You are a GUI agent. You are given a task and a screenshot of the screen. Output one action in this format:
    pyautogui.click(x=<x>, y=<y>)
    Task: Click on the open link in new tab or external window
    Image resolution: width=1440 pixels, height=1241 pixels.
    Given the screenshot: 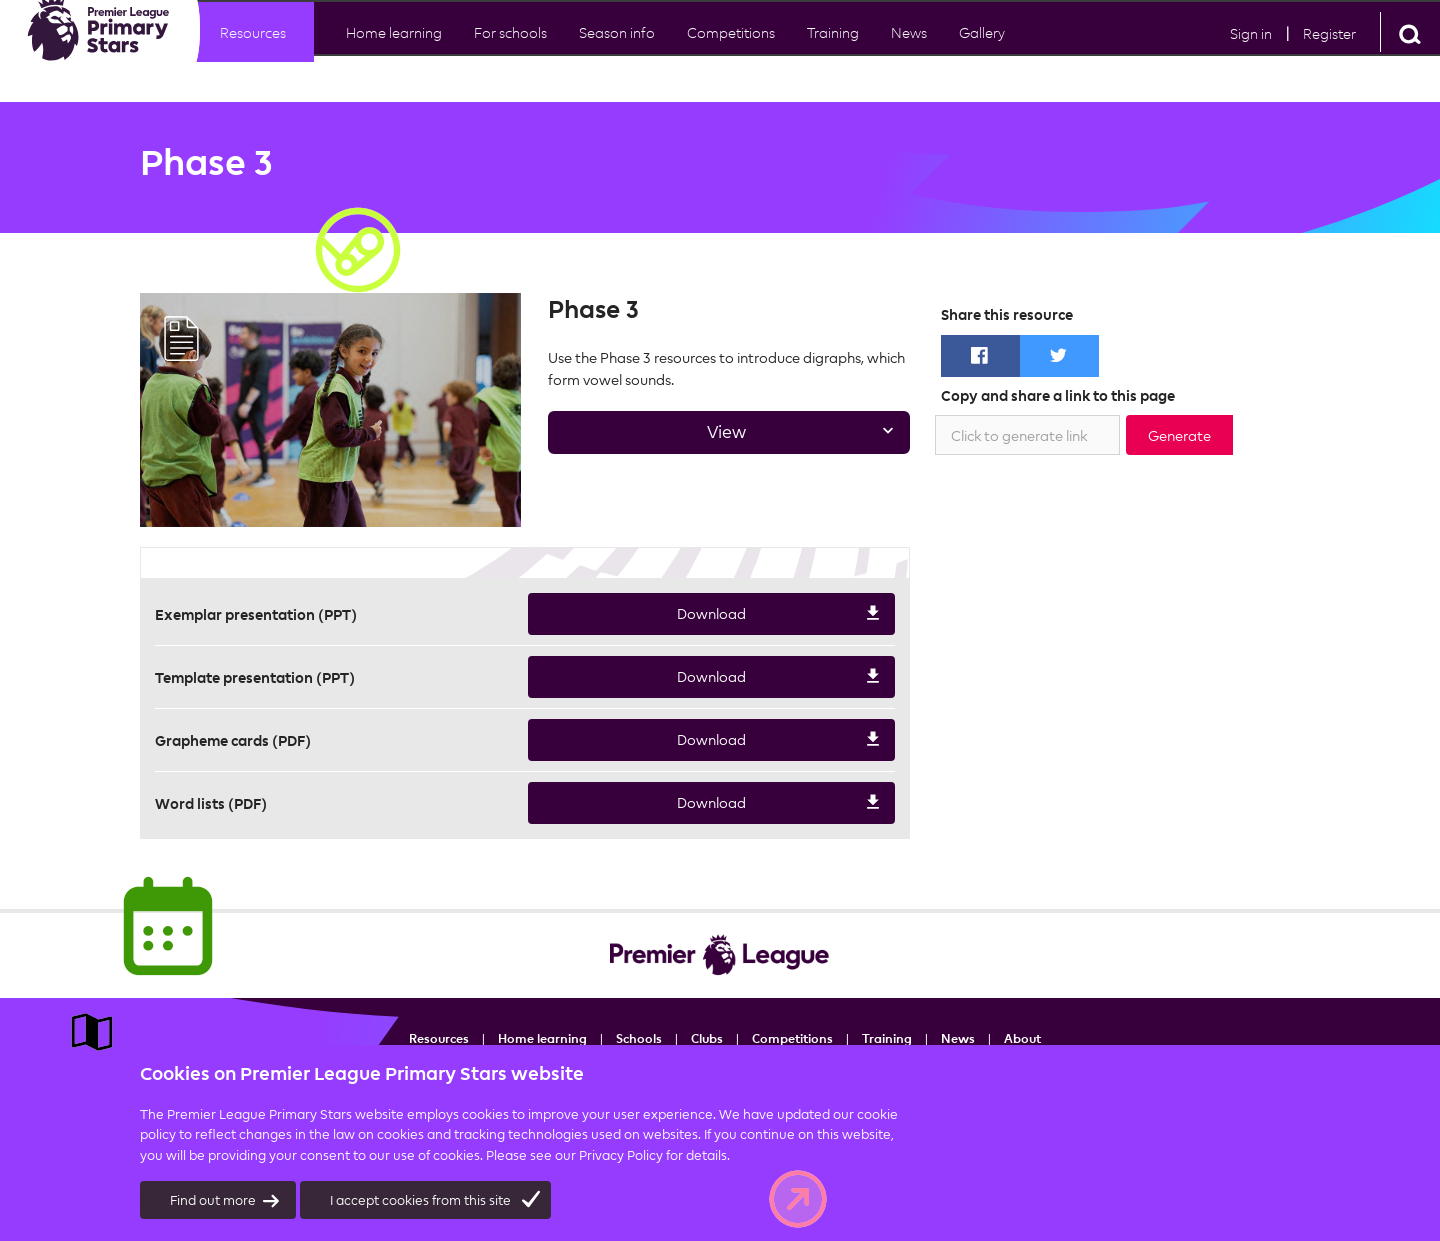 What is the action you would take?
    pyautogui.click(x=798, y=1199)
    